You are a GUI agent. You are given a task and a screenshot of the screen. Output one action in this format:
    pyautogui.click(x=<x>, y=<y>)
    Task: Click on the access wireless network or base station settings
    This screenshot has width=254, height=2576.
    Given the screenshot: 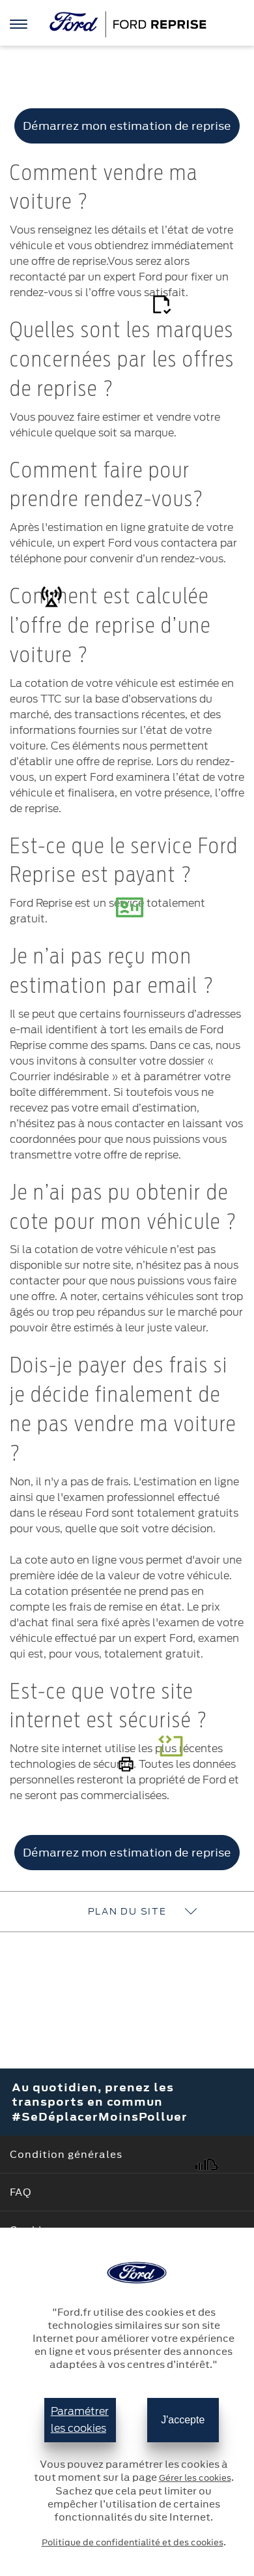 What is the action you would take?
    pyautogui.click(x=51, y=596)
    